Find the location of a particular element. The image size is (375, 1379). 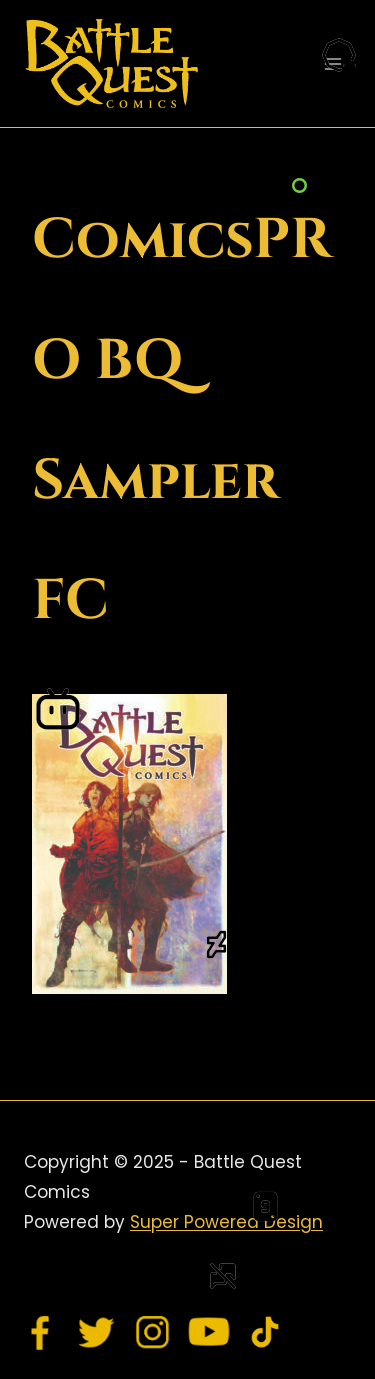

open bilibili video streaming app is located at coordinates (58, 710).